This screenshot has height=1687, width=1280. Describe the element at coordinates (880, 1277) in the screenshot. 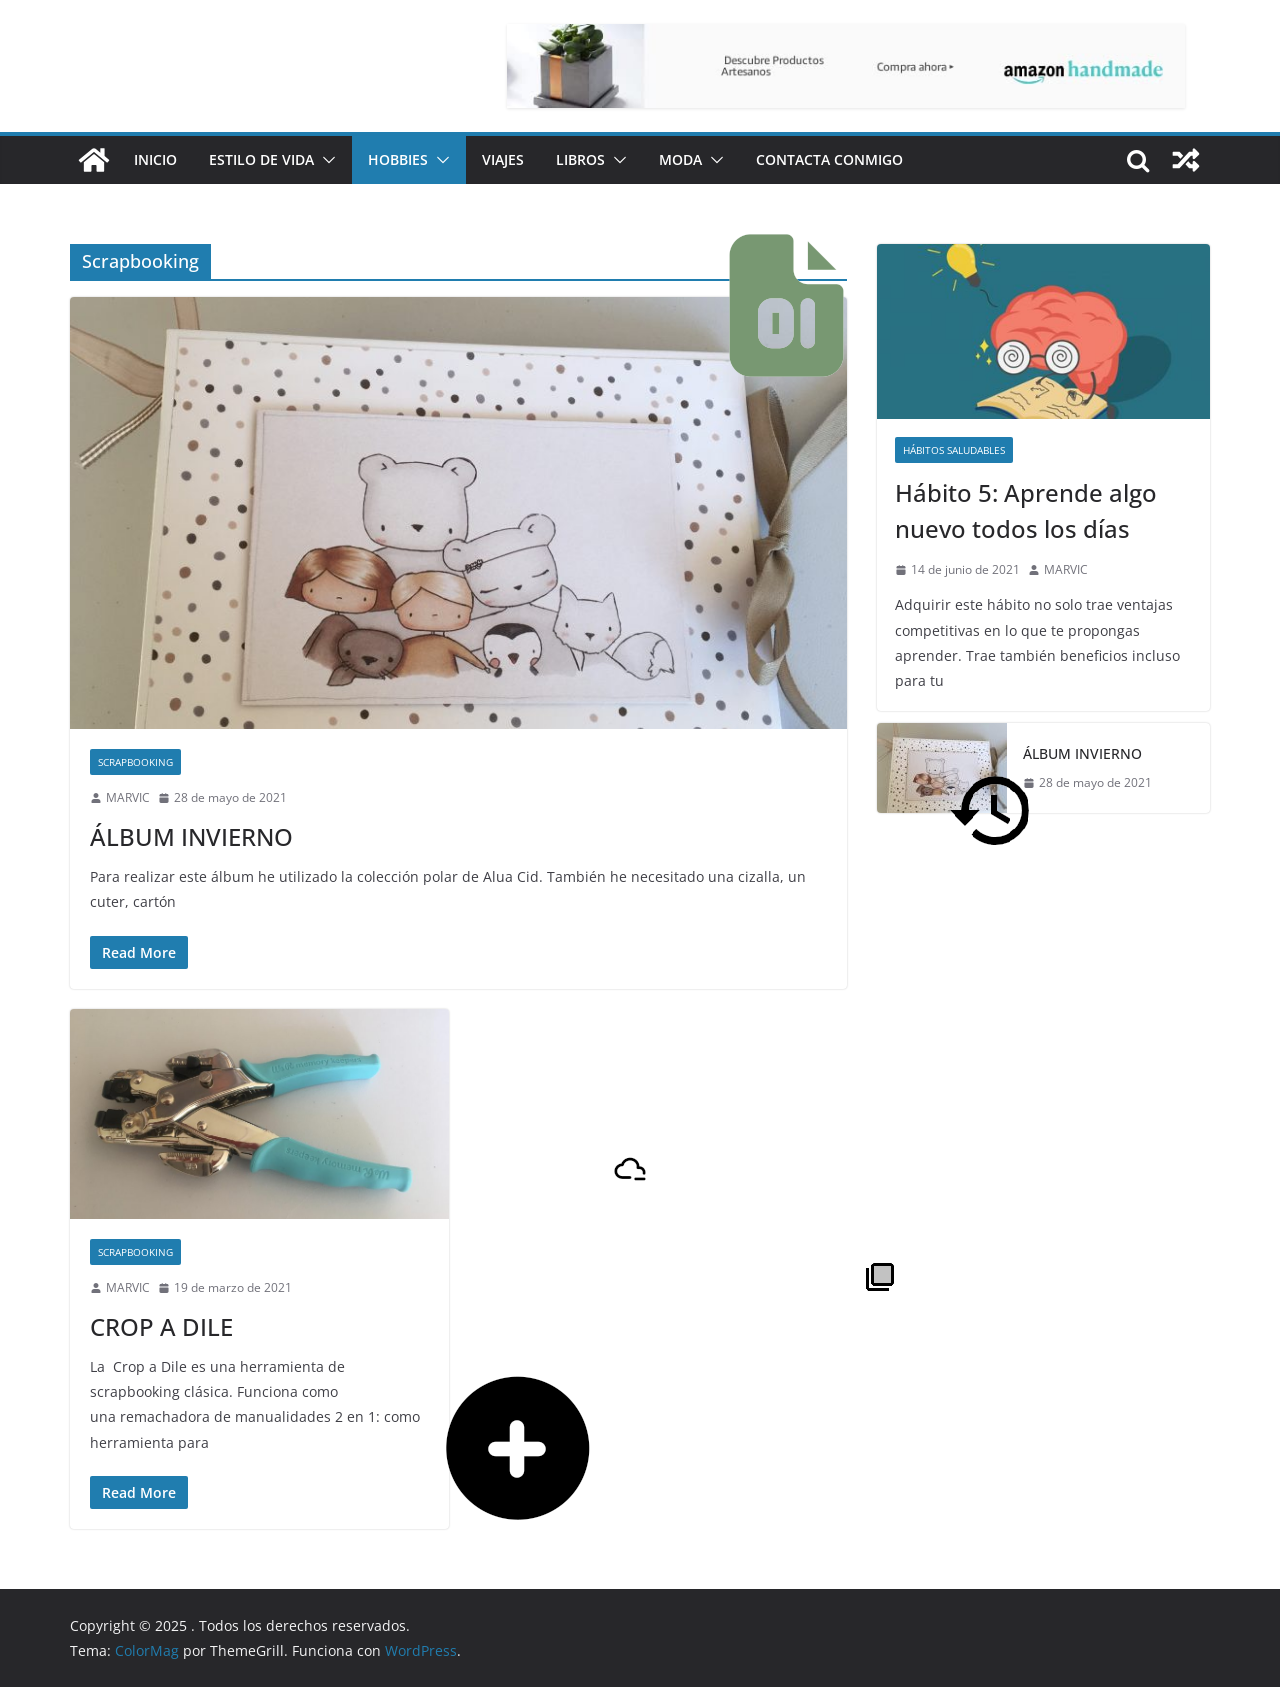

I see `view stacked or layered content` at that location.